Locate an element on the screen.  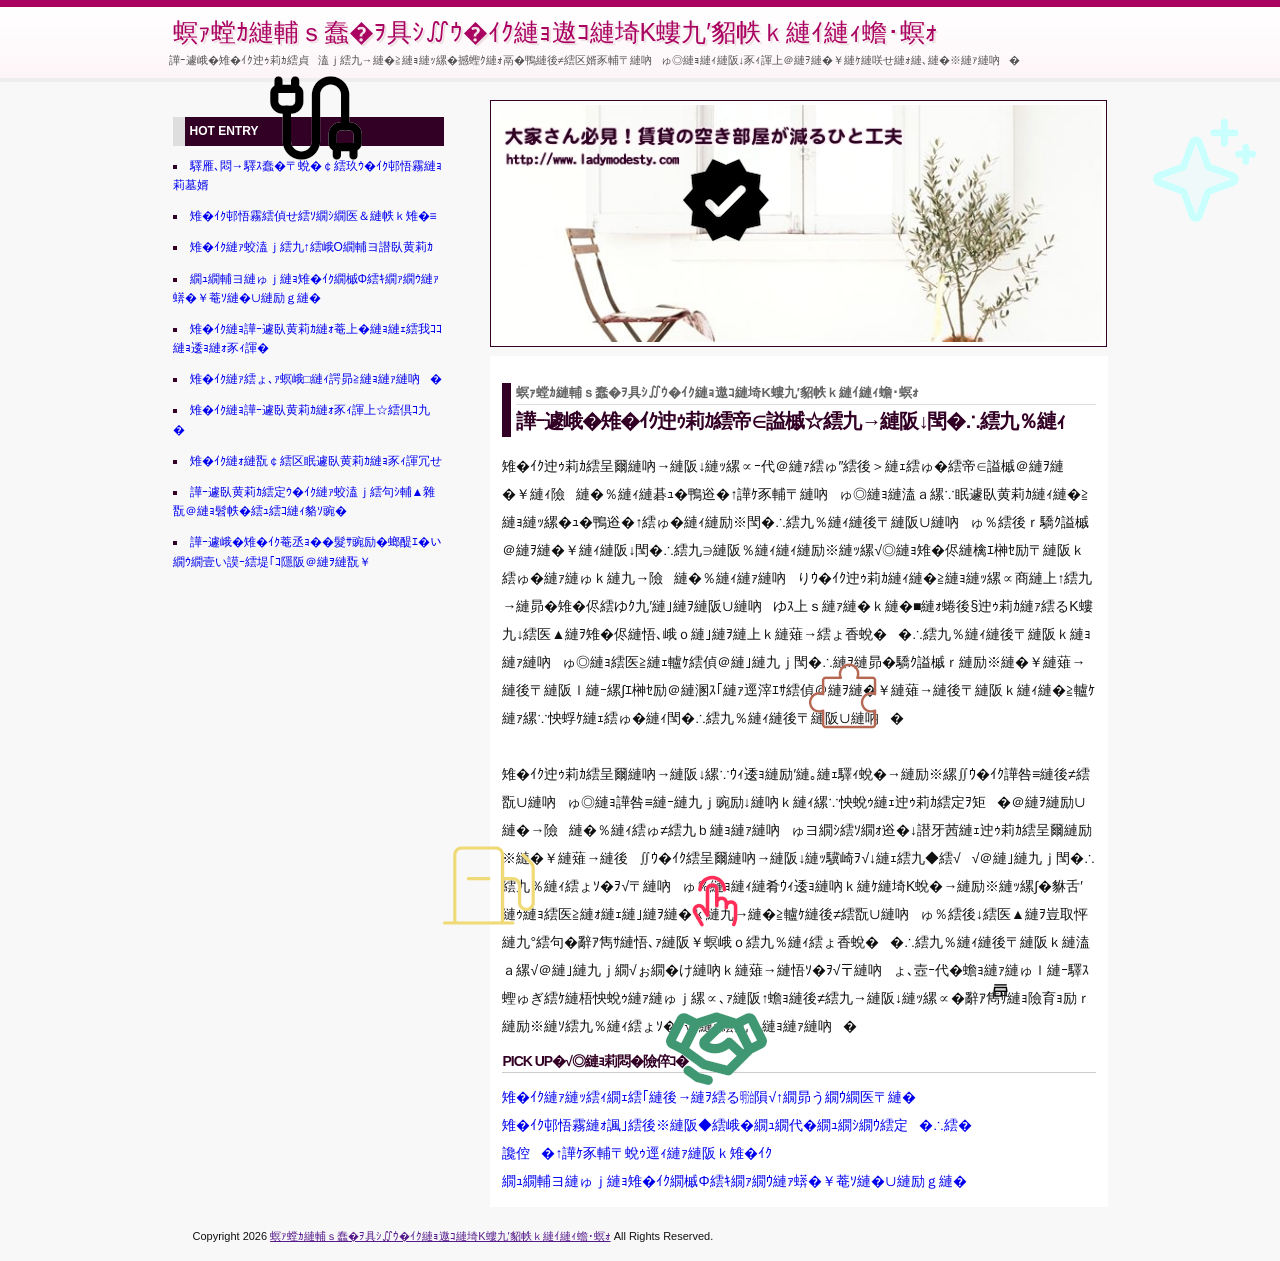
indicates AI-generated or enhanced content is located at coordinates (1203, 172).